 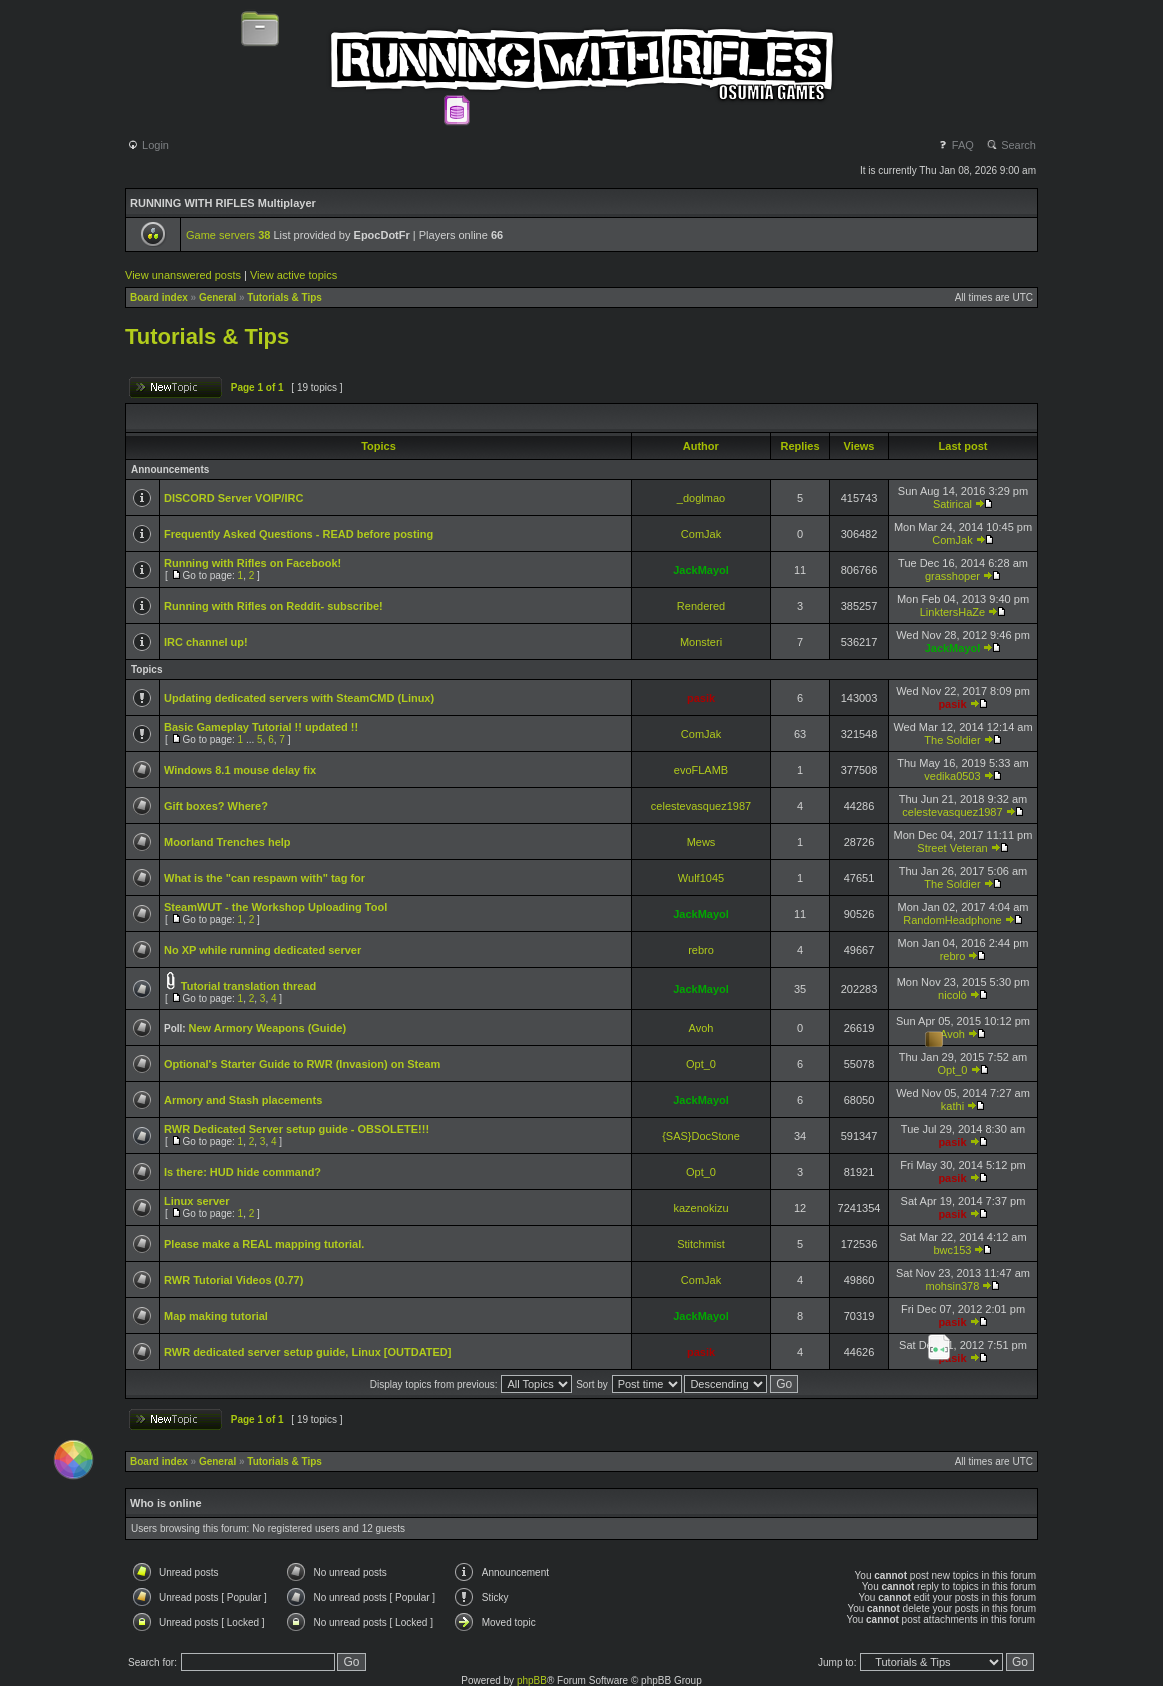 What do you see at coordinates (260, 28) in the screenshot?
I see `open file manager application` at bounding box center [260, 28].